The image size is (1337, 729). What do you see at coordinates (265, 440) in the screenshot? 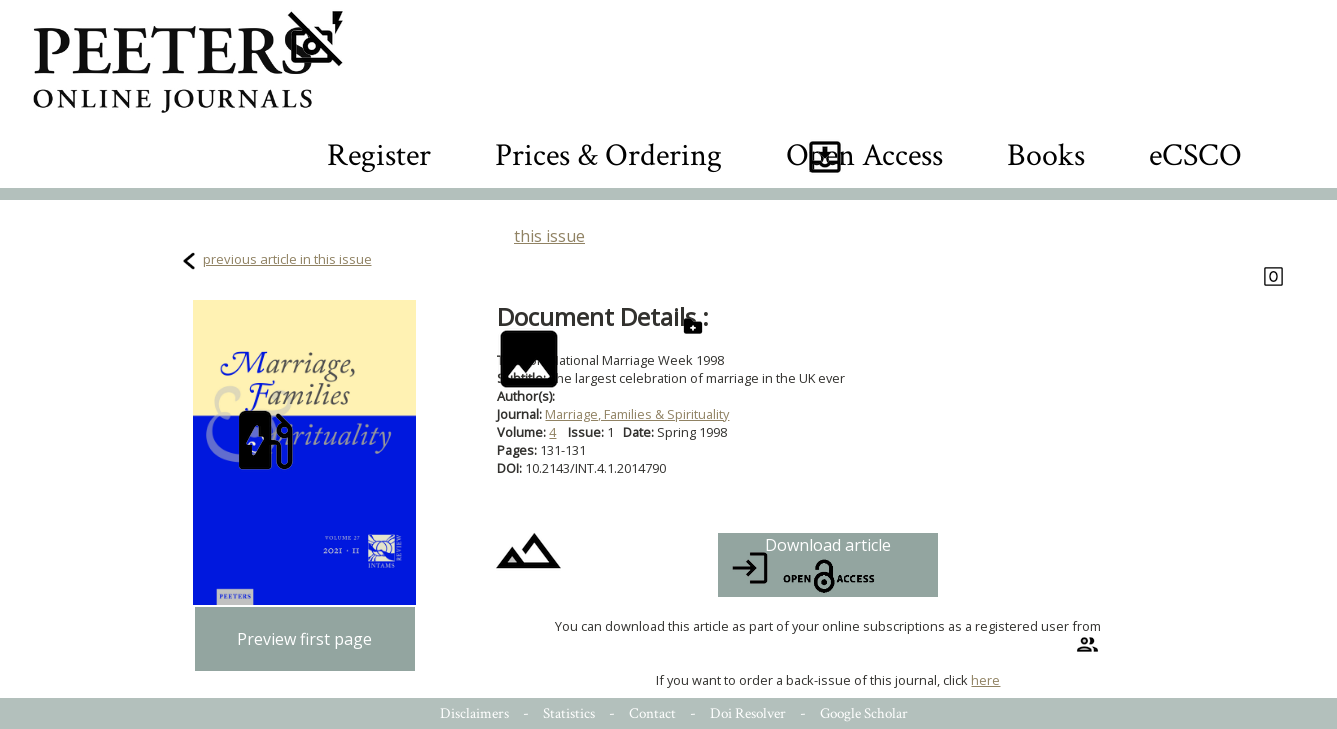
I see `find nearby electric vehicle charging stations` at bounding box center [265, 440].